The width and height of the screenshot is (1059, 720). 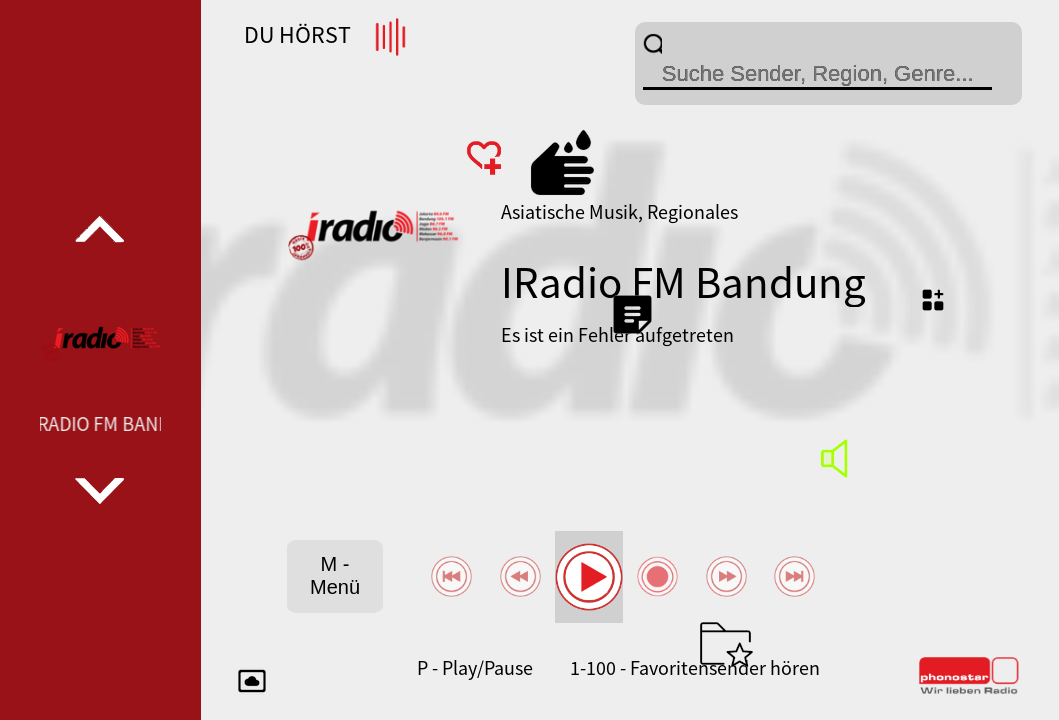 What do you see at coordinates (564, 162) in the screenshot?
I see `wash your hands reminder` at bounding box center [564, 162].